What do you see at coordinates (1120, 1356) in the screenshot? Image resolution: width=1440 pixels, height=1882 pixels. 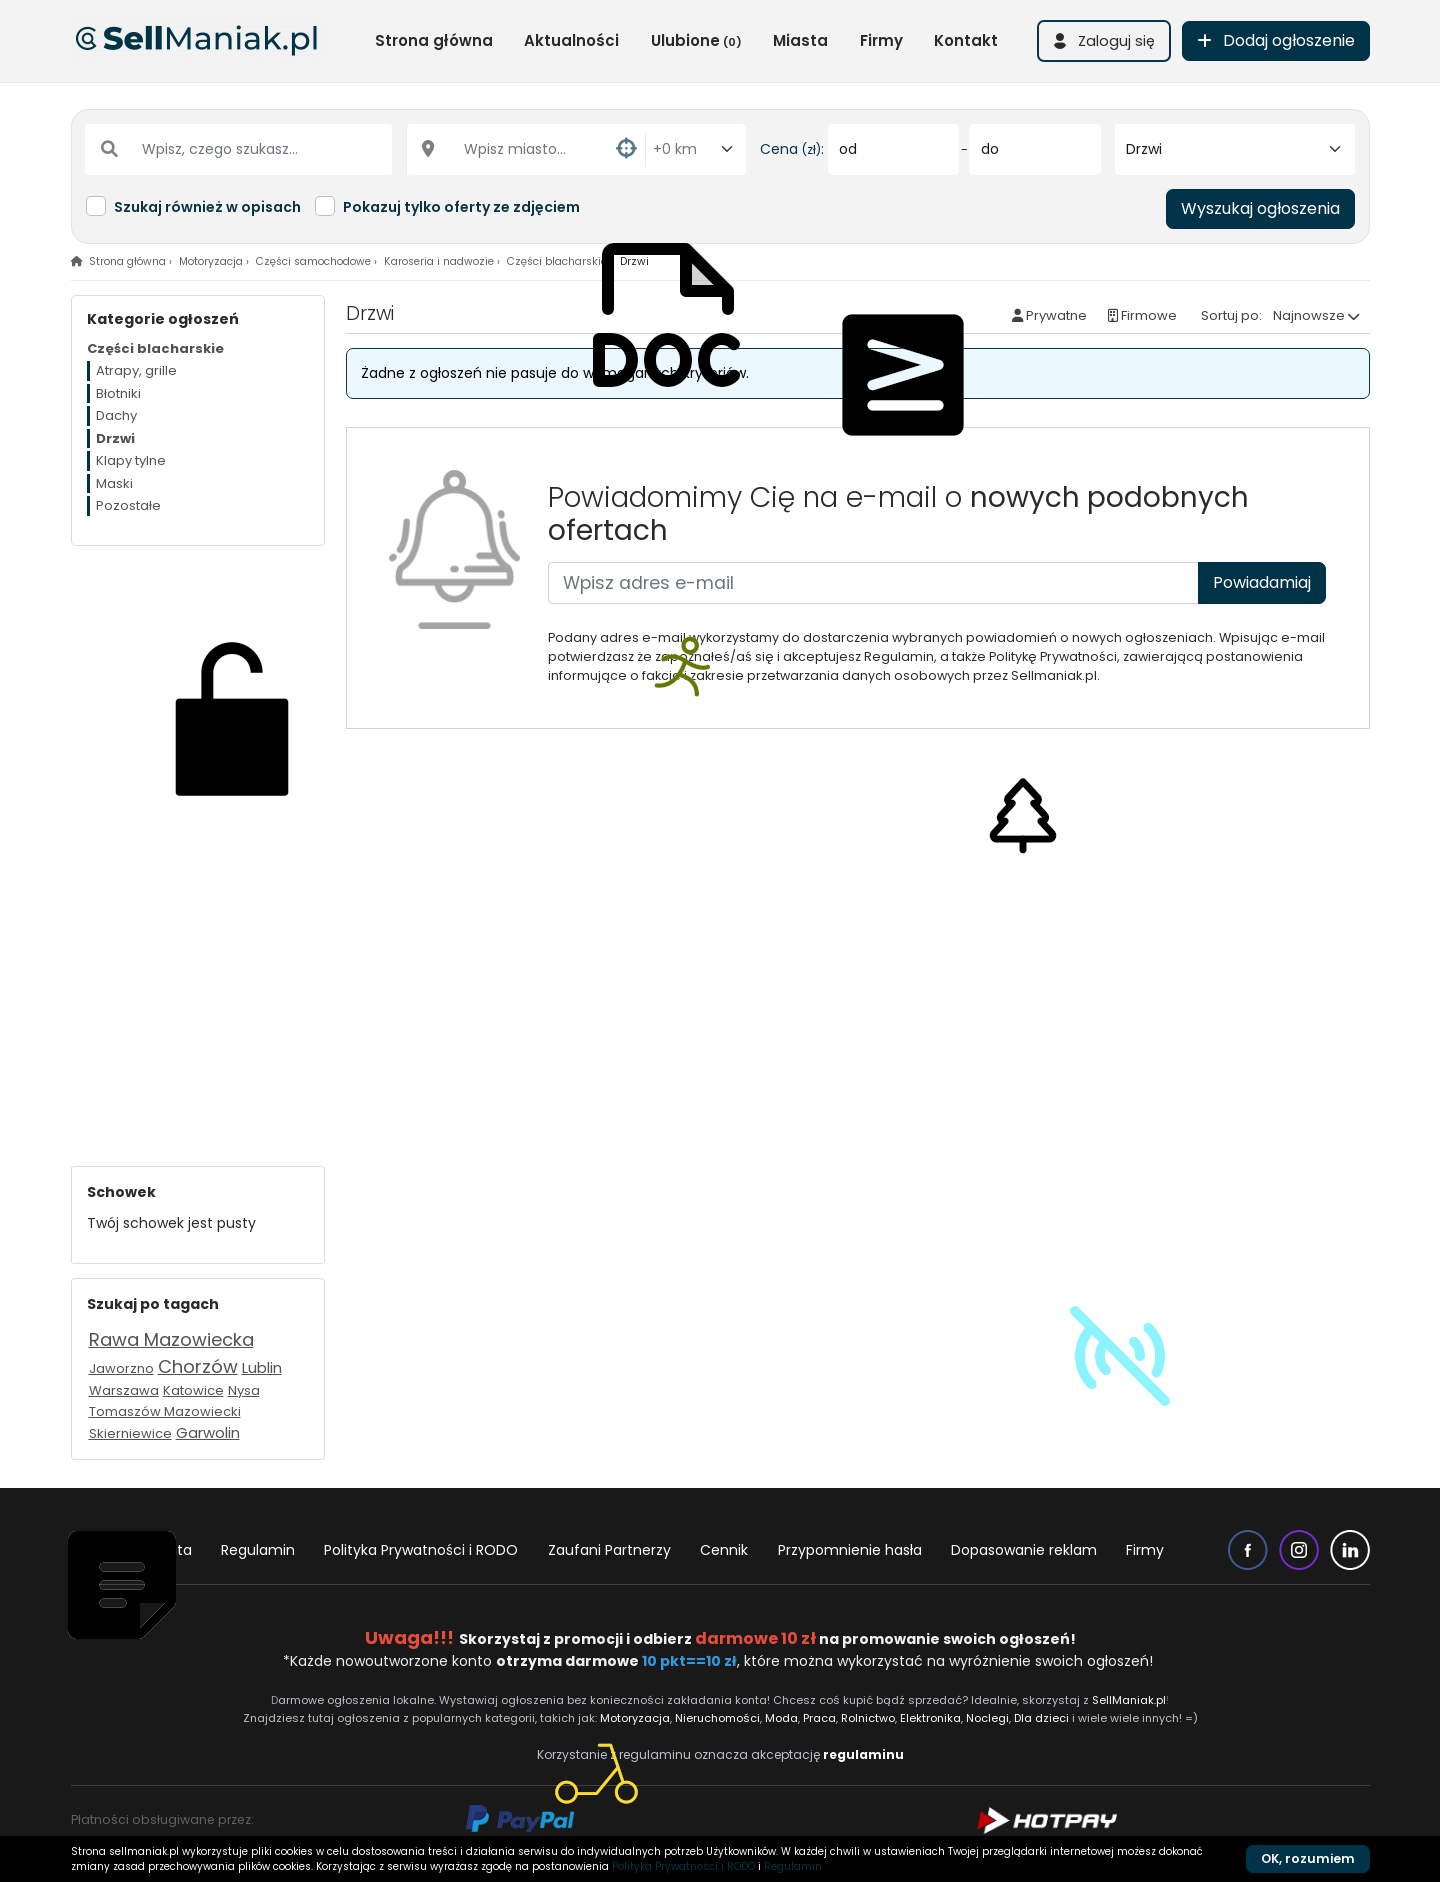 I see `wireless access point disabled or unavailable` at bounding box center [1120, 1356].